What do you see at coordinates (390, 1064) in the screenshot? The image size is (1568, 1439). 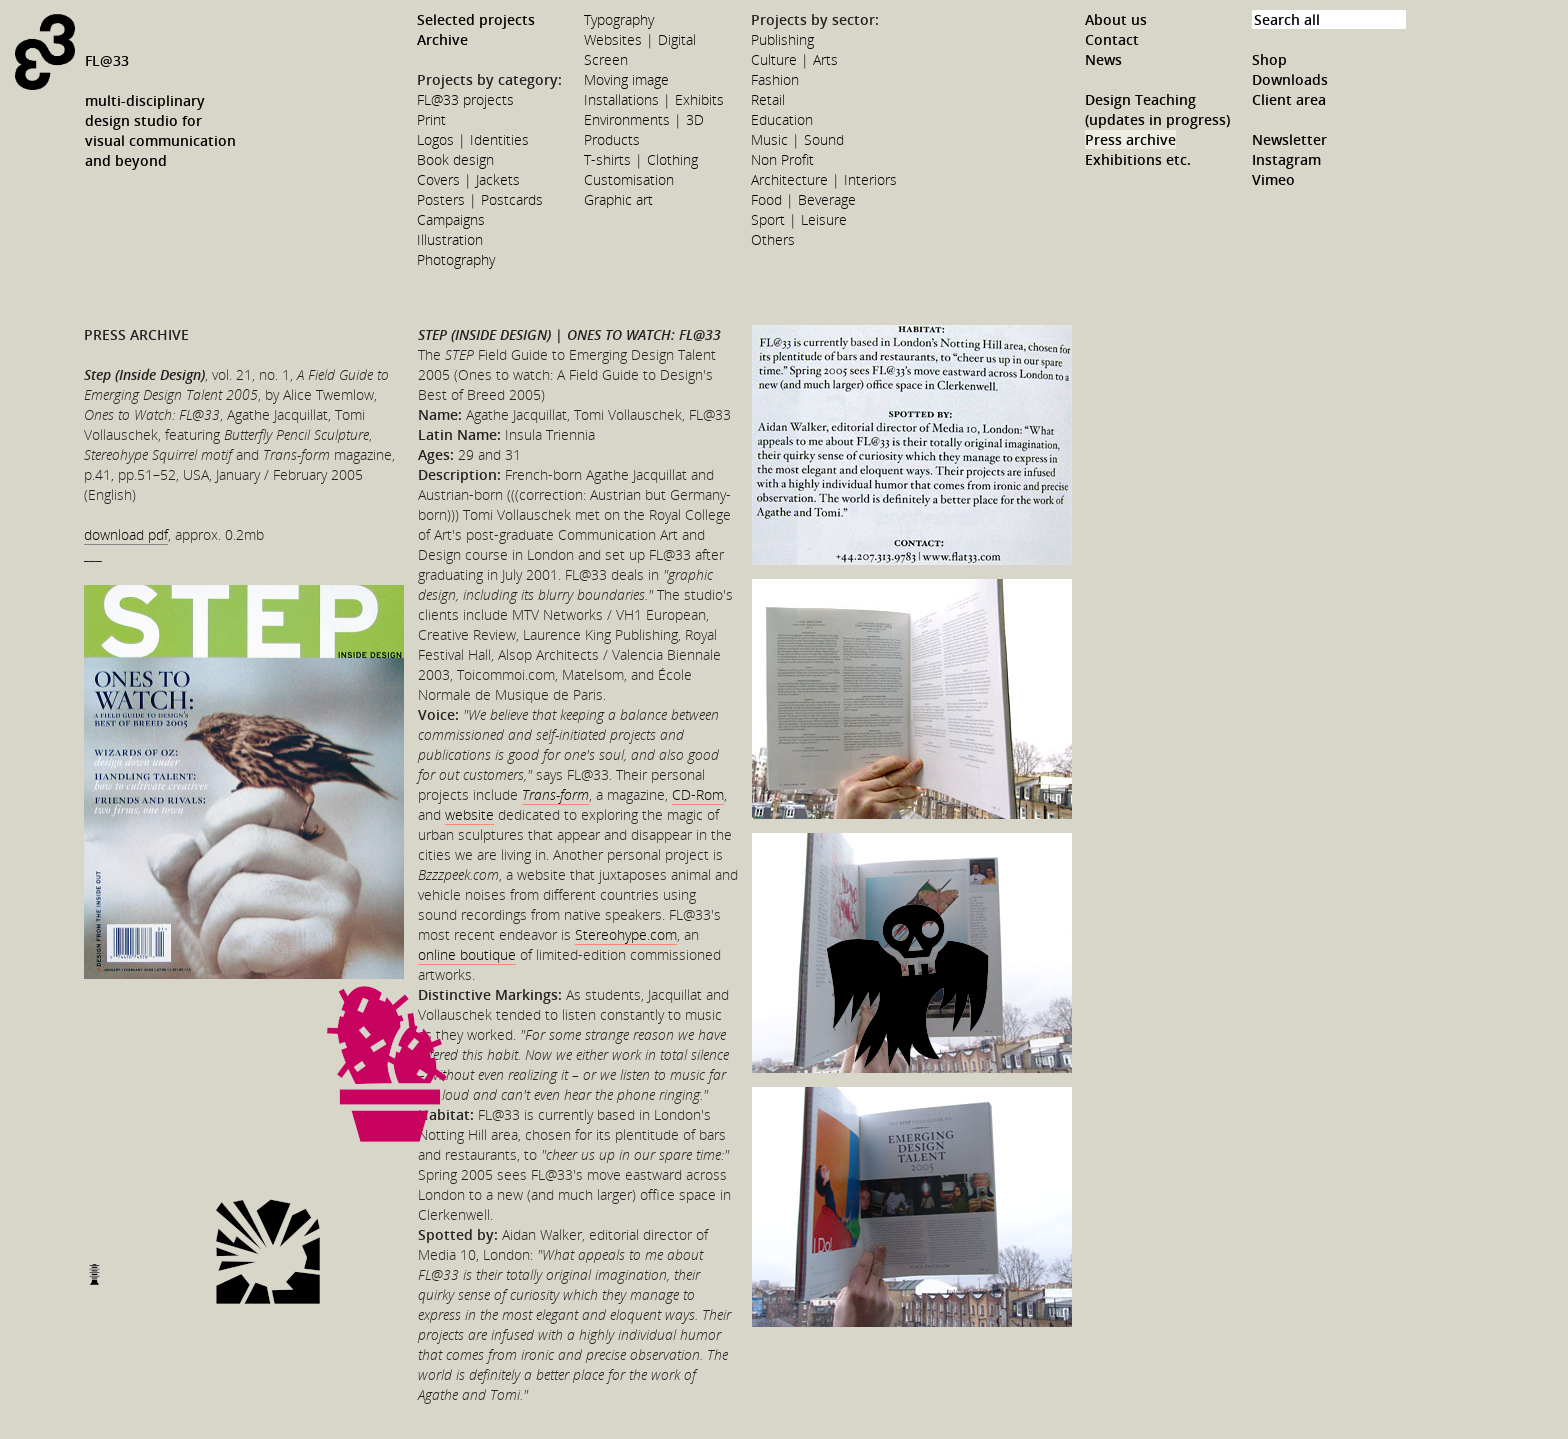 I see `decorative plant or garden category indicator` at bounding box center [390, 1064].